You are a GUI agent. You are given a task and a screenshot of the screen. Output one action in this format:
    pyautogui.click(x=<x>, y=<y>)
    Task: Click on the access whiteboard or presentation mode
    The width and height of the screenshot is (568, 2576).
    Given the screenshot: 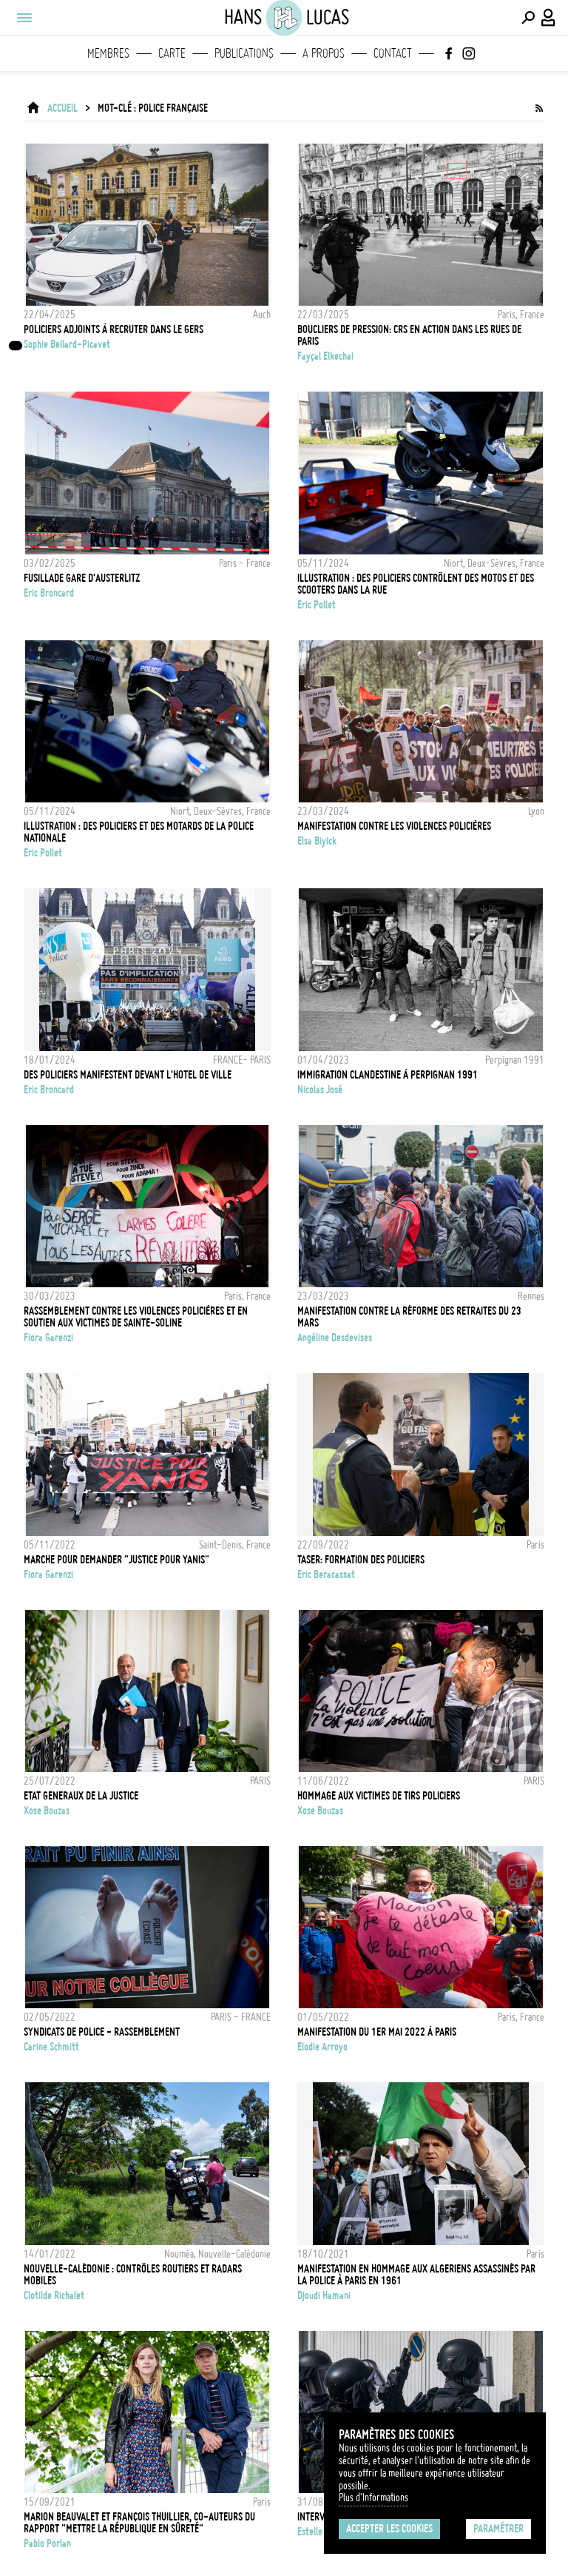 What is the action you would take?
    pyautogui.click(x=456, y=171)
    